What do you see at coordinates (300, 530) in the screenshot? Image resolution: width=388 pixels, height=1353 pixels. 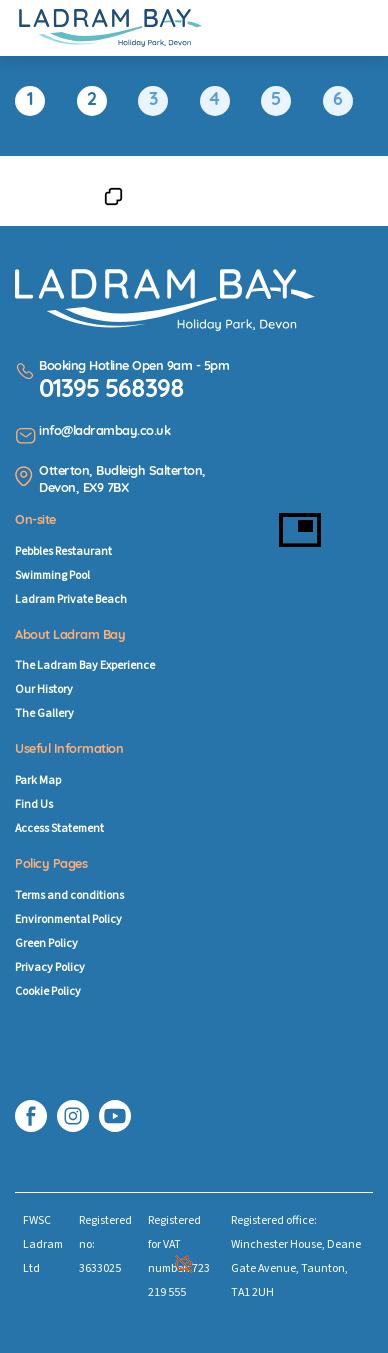 I see `enable picture-in-picture mode` at bounding box center [300, 530].